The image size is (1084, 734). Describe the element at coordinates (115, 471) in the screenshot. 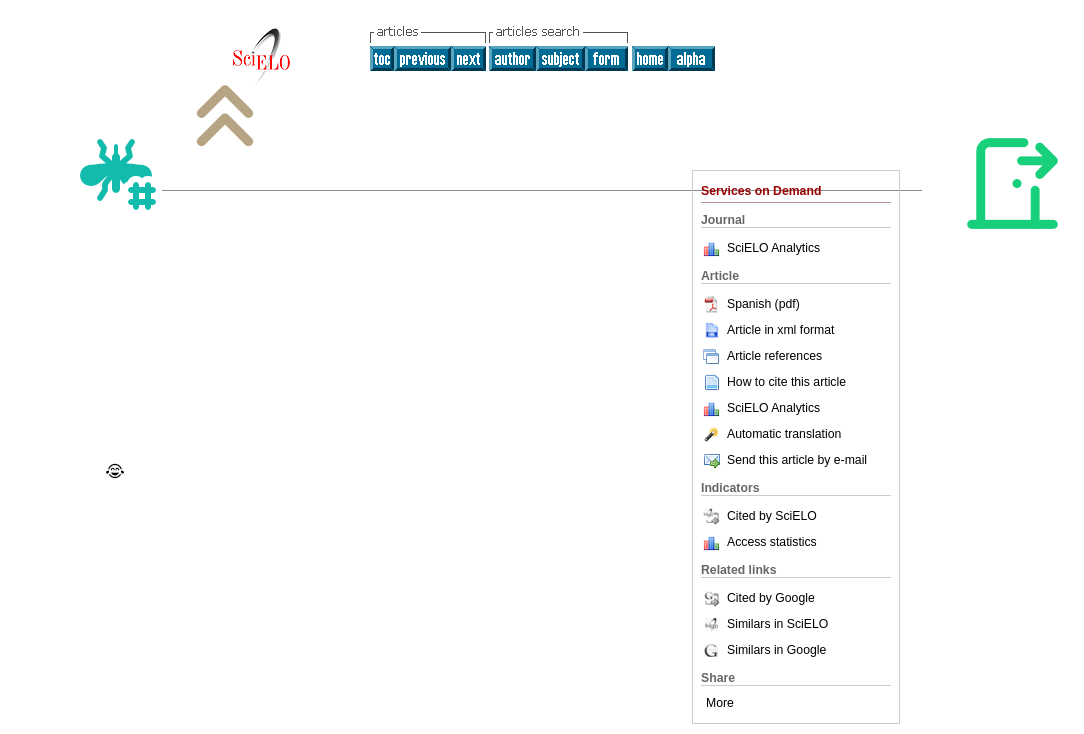

I see `react with a laughing emoji` at that location.